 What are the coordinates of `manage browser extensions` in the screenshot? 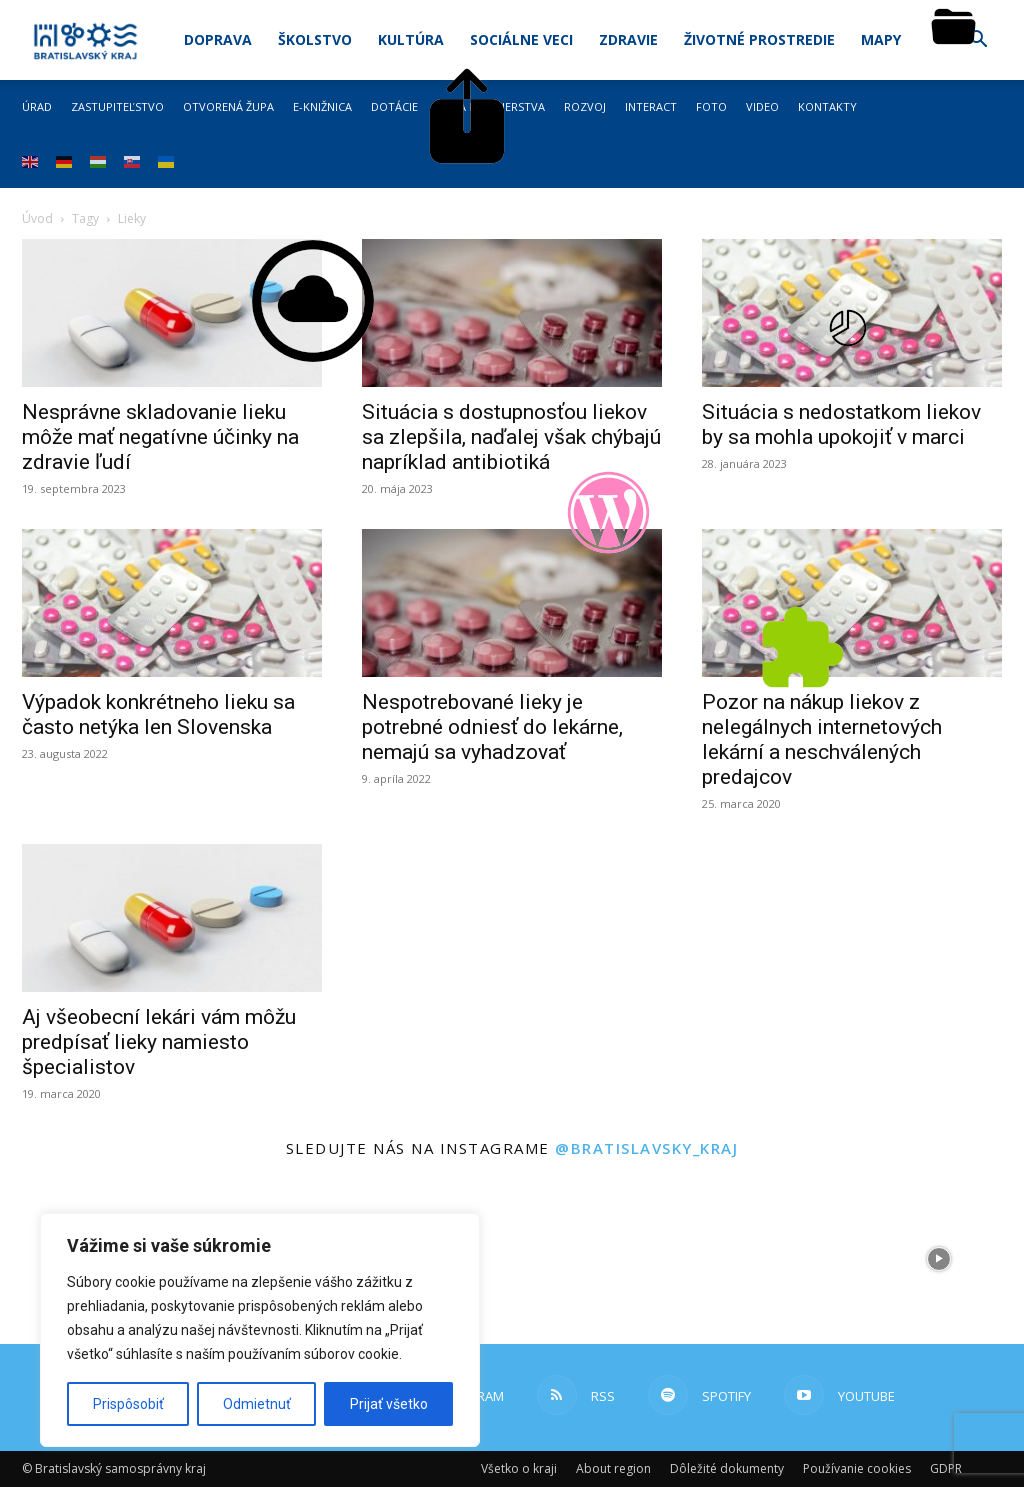 It's located at (803, 647).